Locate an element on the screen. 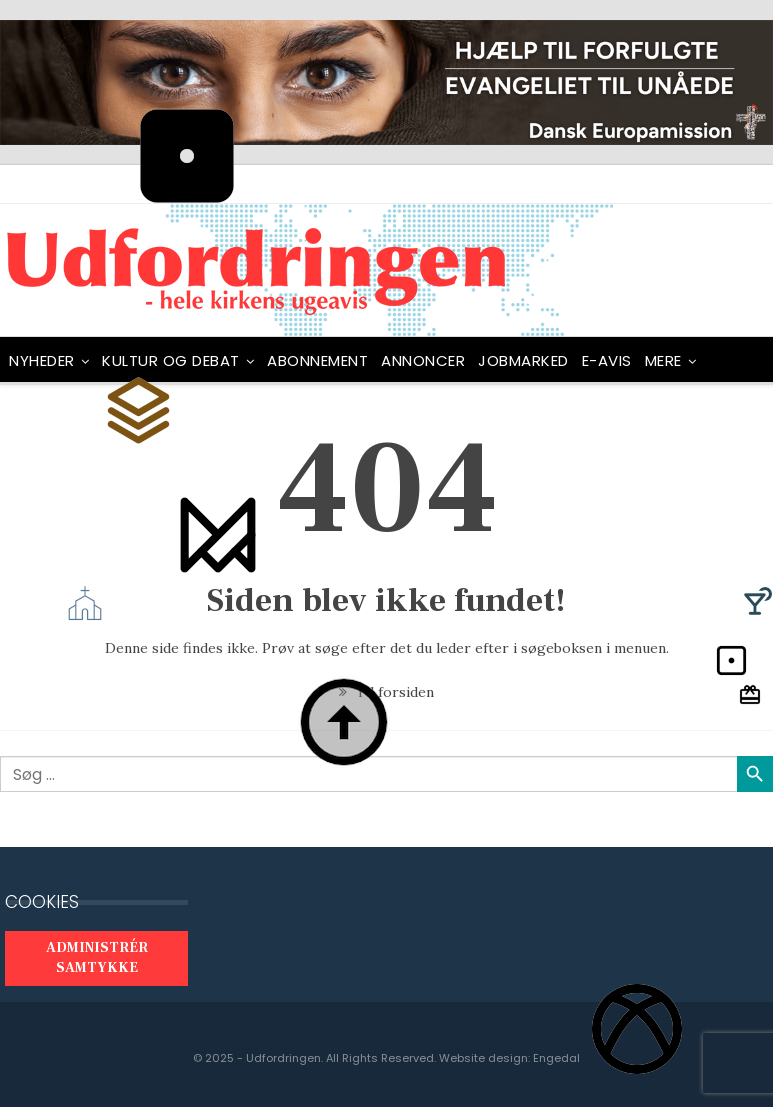 This screenshot has width=773, height=1107. roll the dice or generate a random result is located at coordinates (187, 156).